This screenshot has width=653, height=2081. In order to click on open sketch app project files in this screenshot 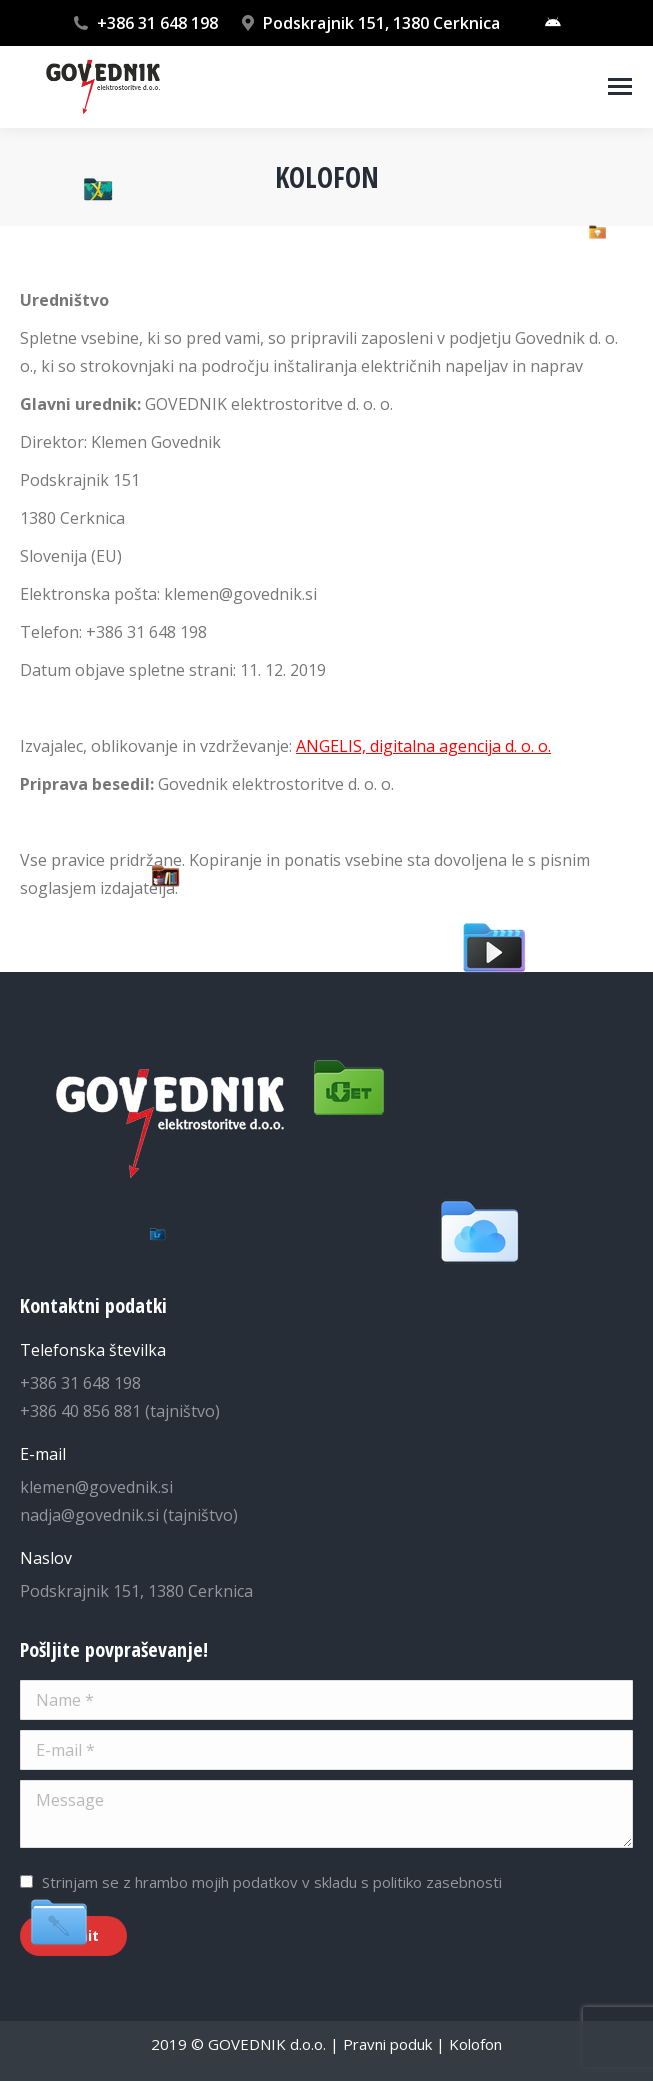, I will do `click(597, 232)`.